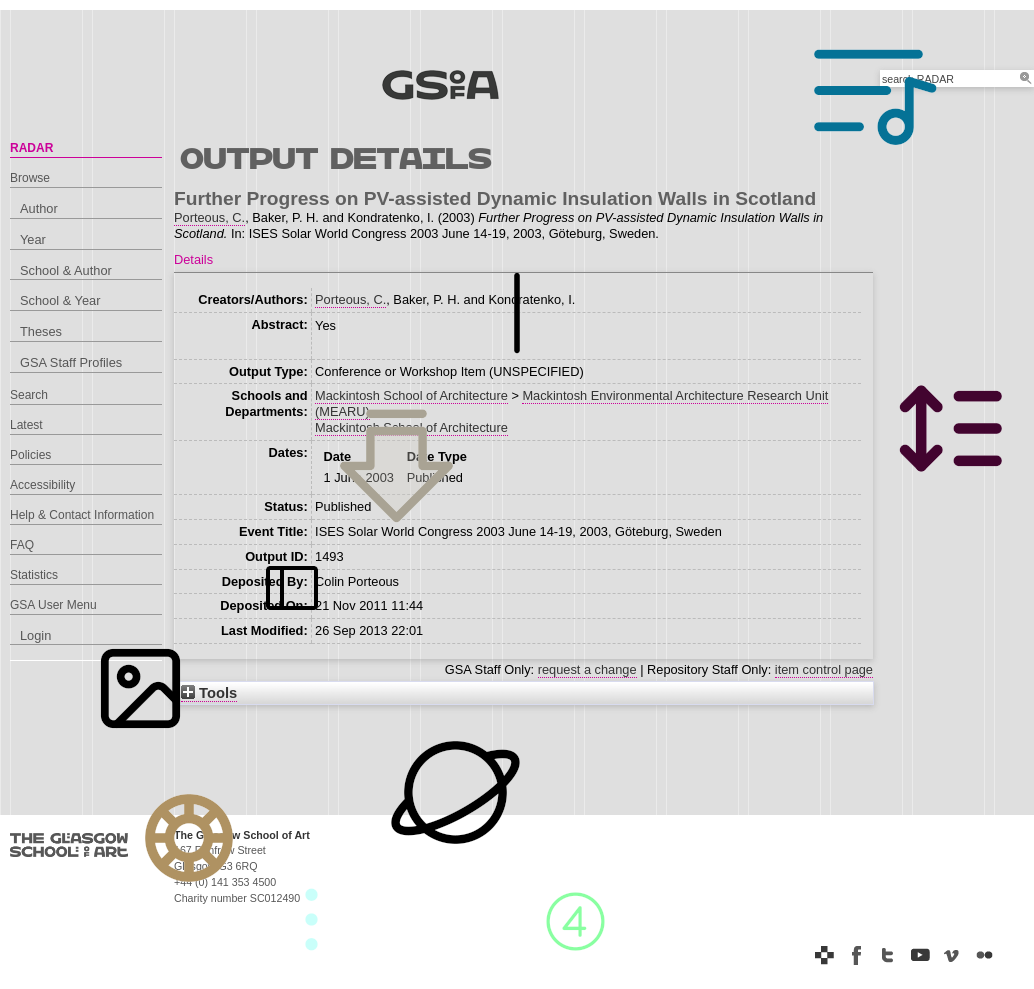  What do you see at coordinates (953, 428) in the screenshot?
I see `adjust line spacing in text` at bounding box center [953, 428].